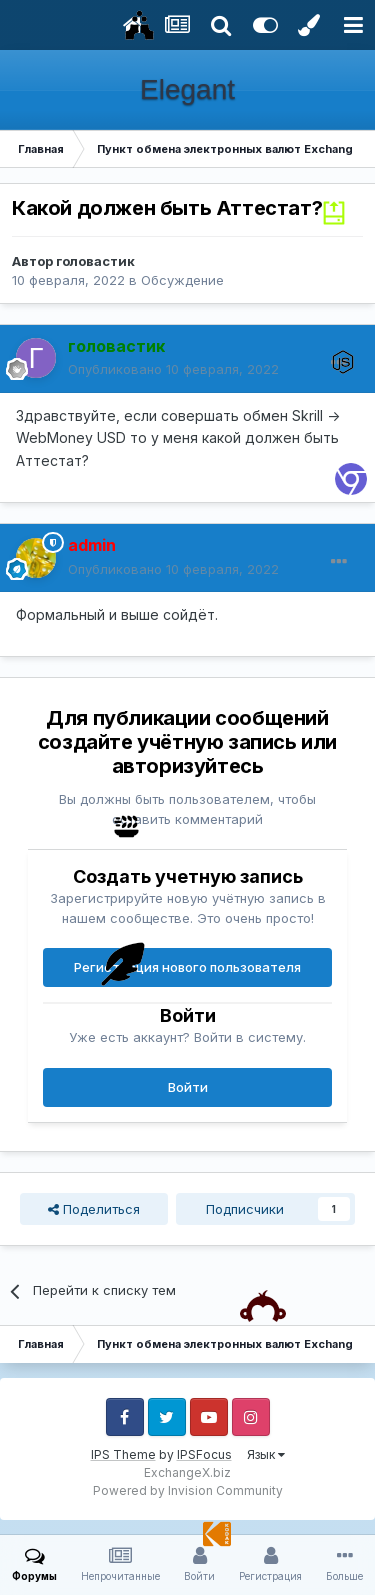 The width and height of the screenshot is (375, 1595). What do you see at coordinates (351, 479) in the screenshot?
I see `open google chrome browser` at bounding box center [351, 479].